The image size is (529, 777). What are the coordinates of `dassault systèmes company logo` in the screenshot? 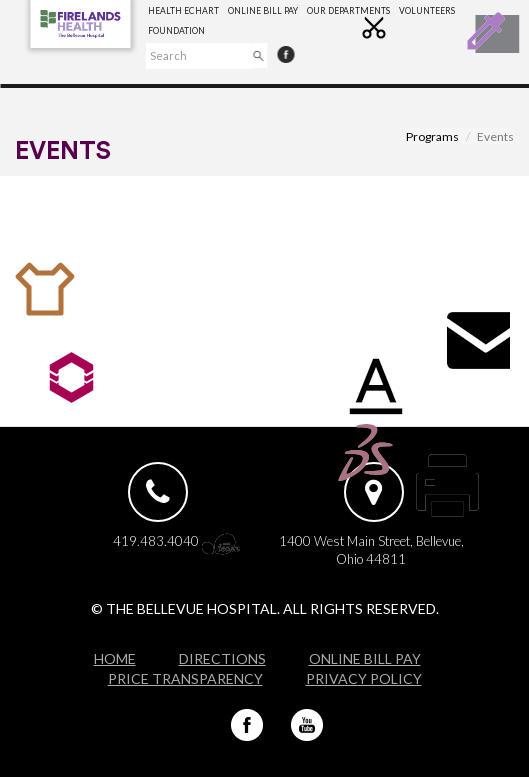 It's located at (365, 452).